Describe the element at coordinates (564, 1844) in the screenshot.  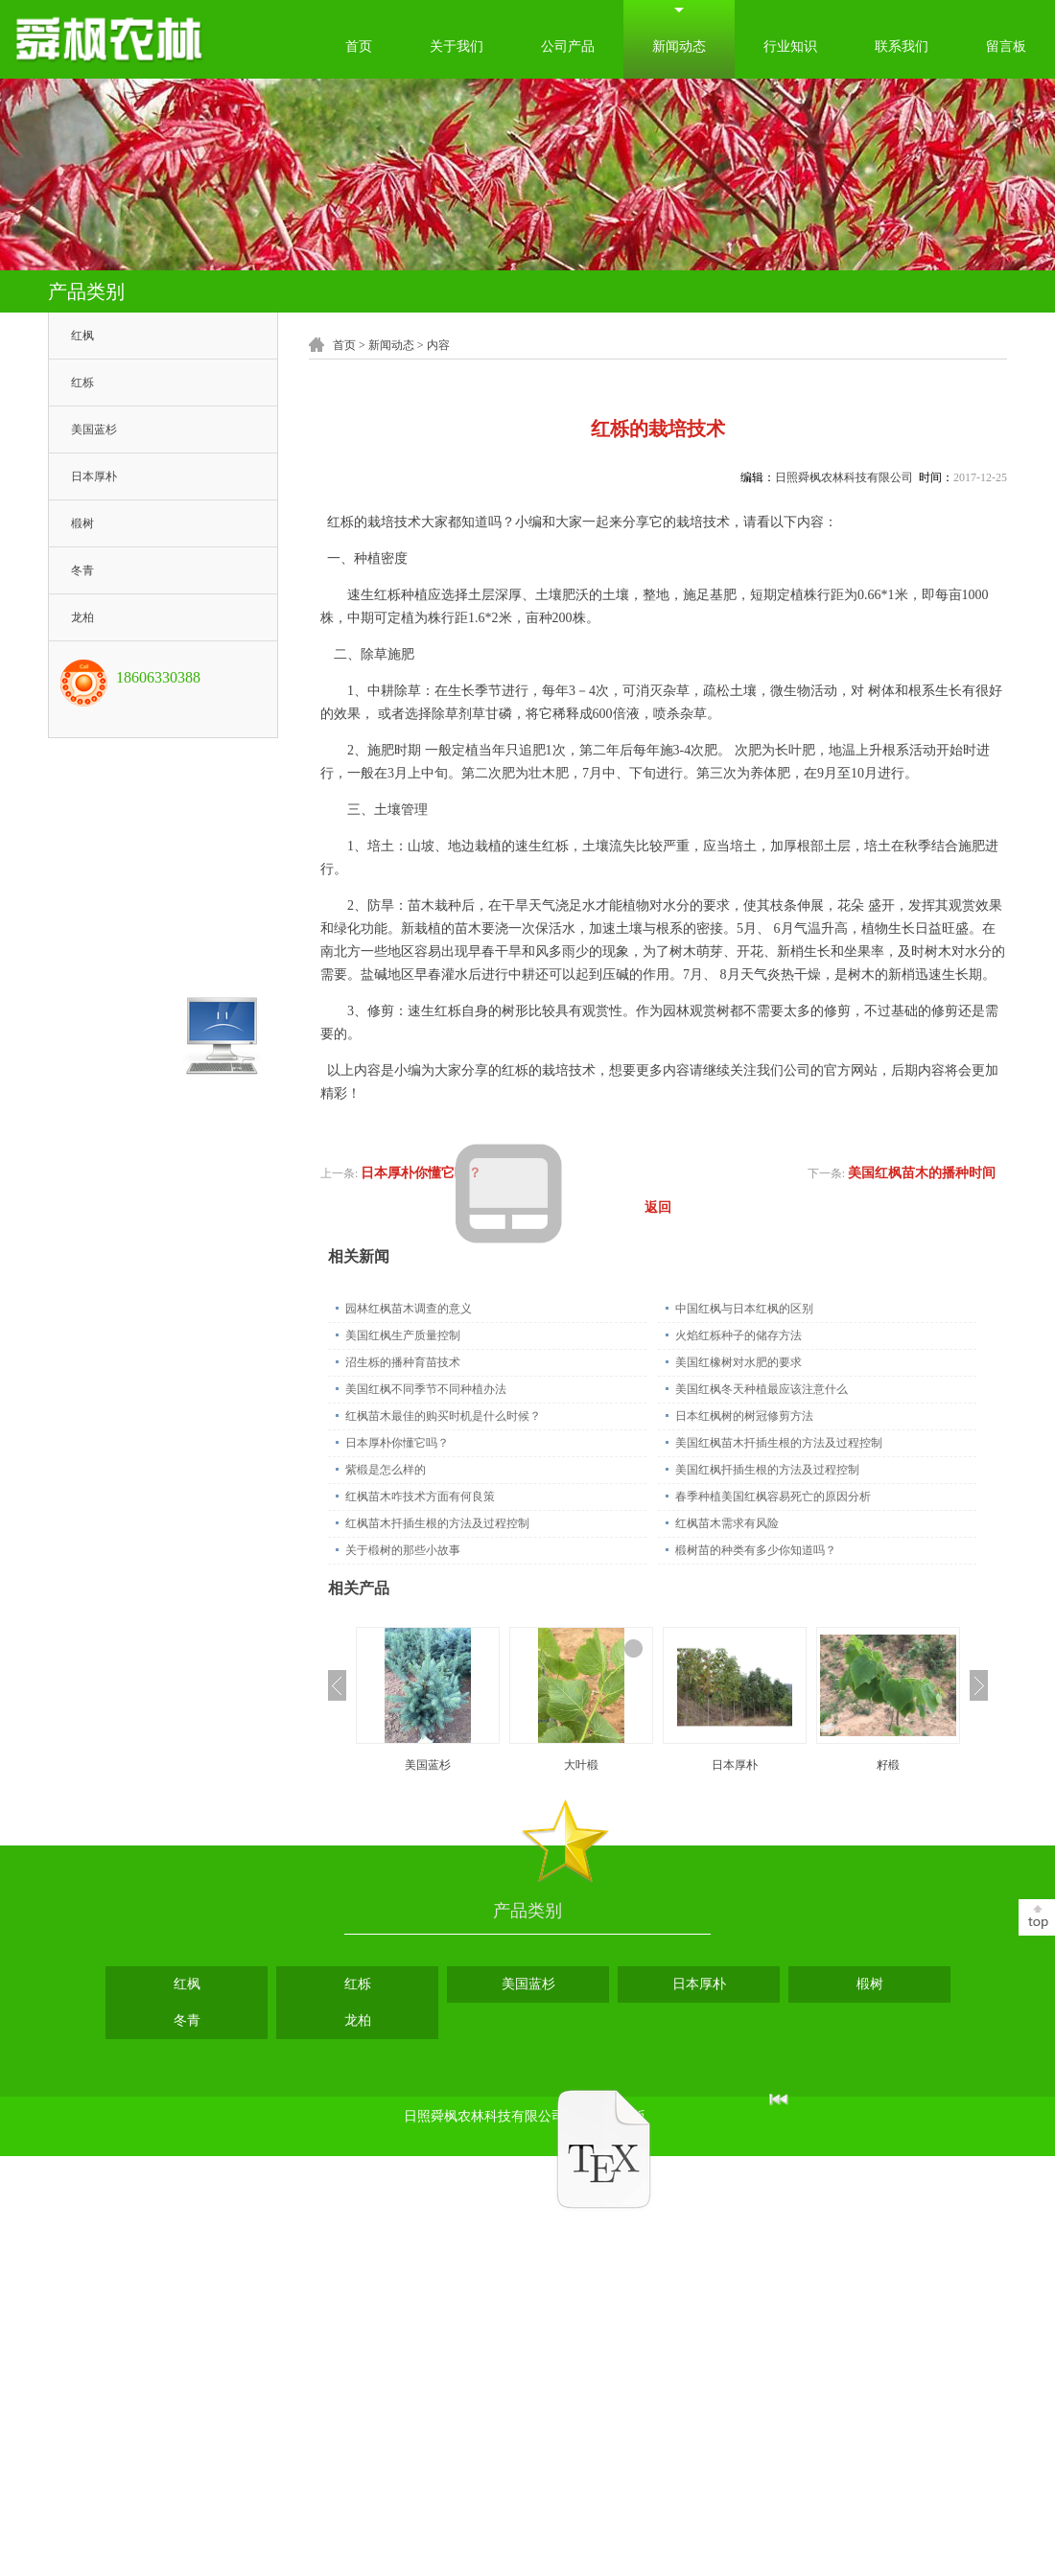
I see `indicates a partial or half rating` at that location.